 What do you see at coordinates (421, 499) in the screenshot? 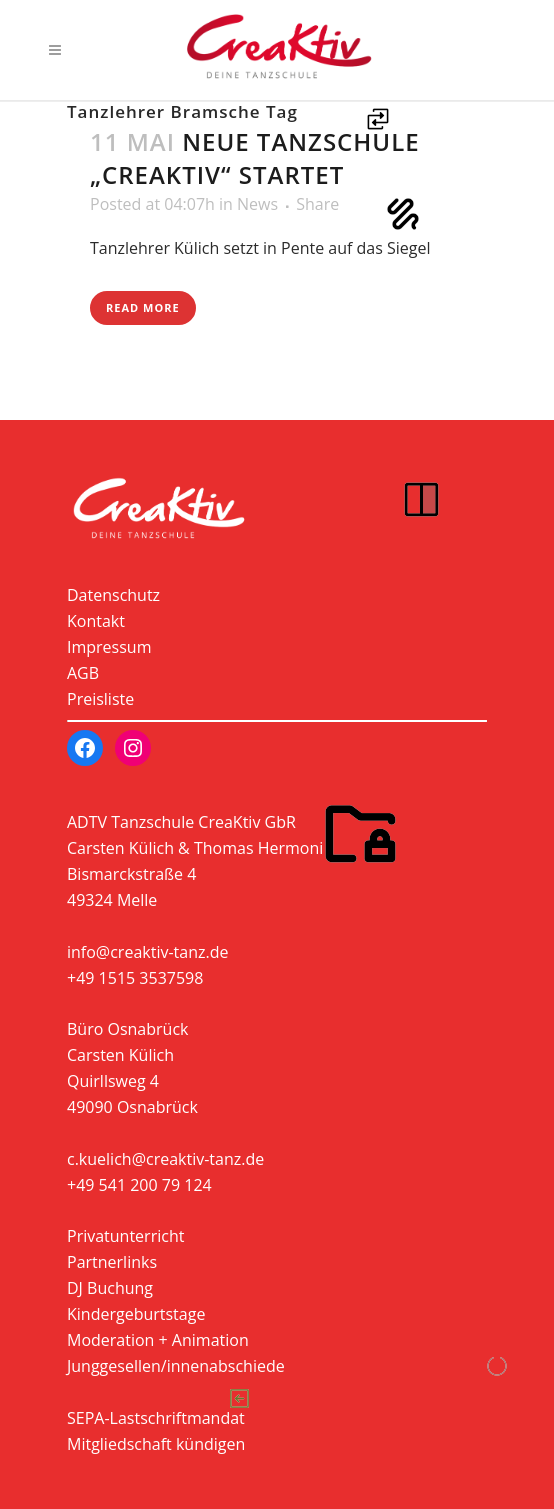
I see `toggle half-screen or split view mode` at bounding box center [421, 499].